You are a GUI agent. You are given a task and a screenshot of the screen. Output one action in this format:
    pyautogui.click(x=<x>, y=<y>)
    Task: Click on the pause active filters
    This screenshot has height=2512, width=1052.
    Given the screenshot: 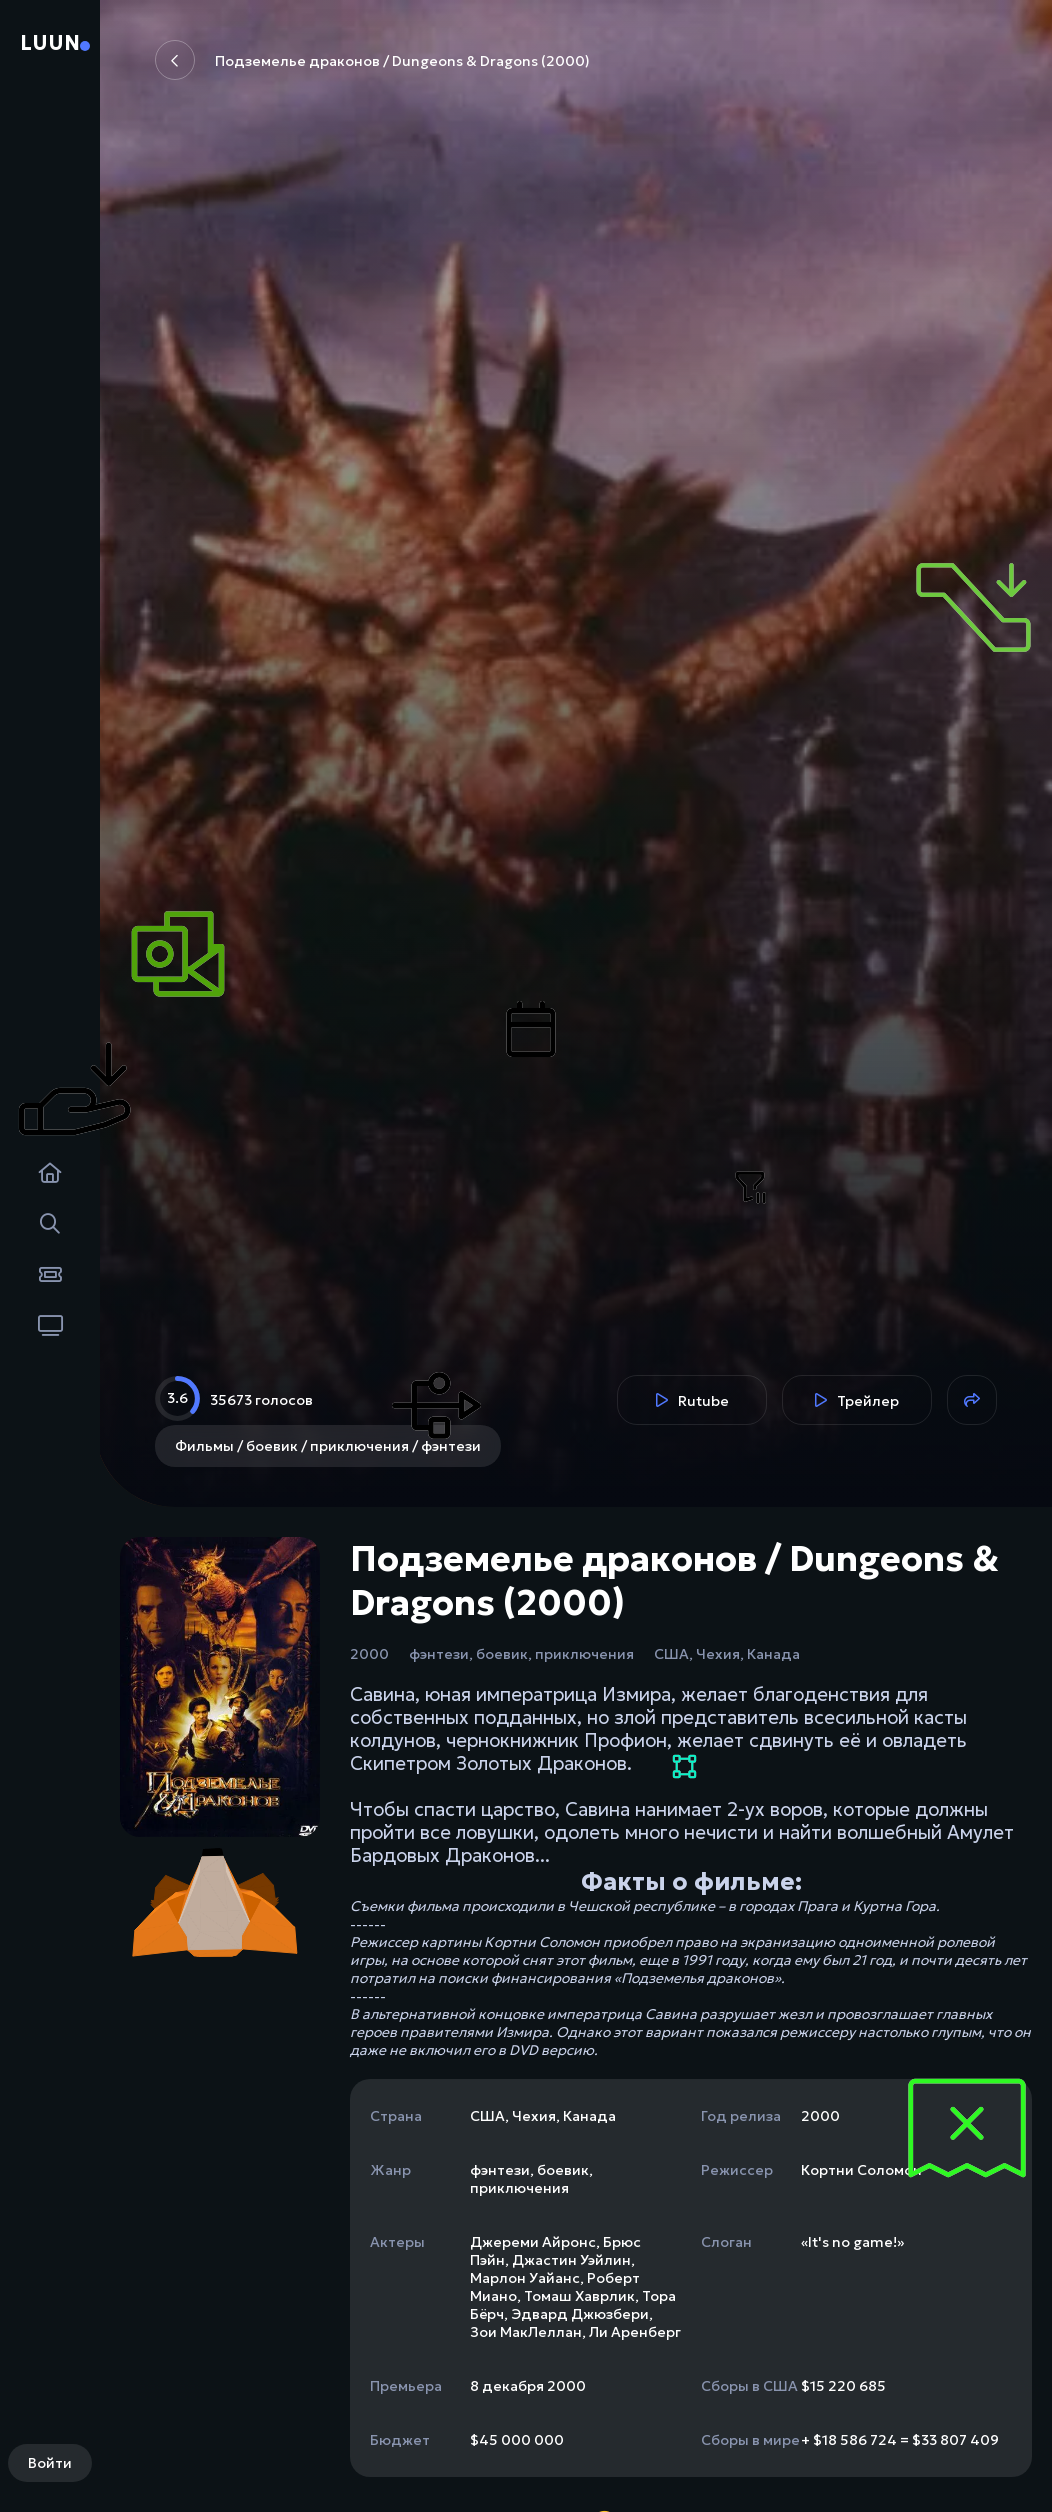 What is the action you would take?
    pyautogui.click(x=750, y=1186)
    